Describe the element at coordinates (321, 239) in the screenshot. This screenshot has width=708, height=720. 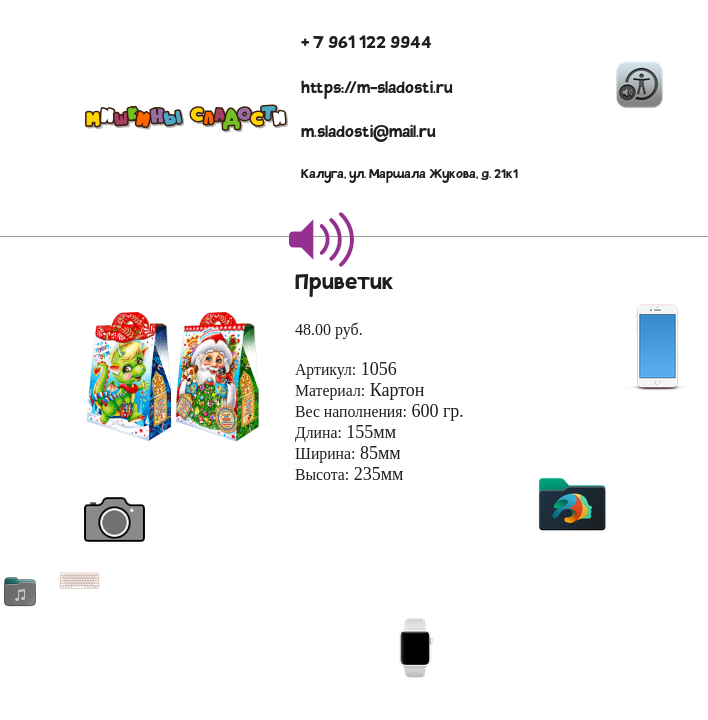
I see `adjust audio volume settings` at that location.